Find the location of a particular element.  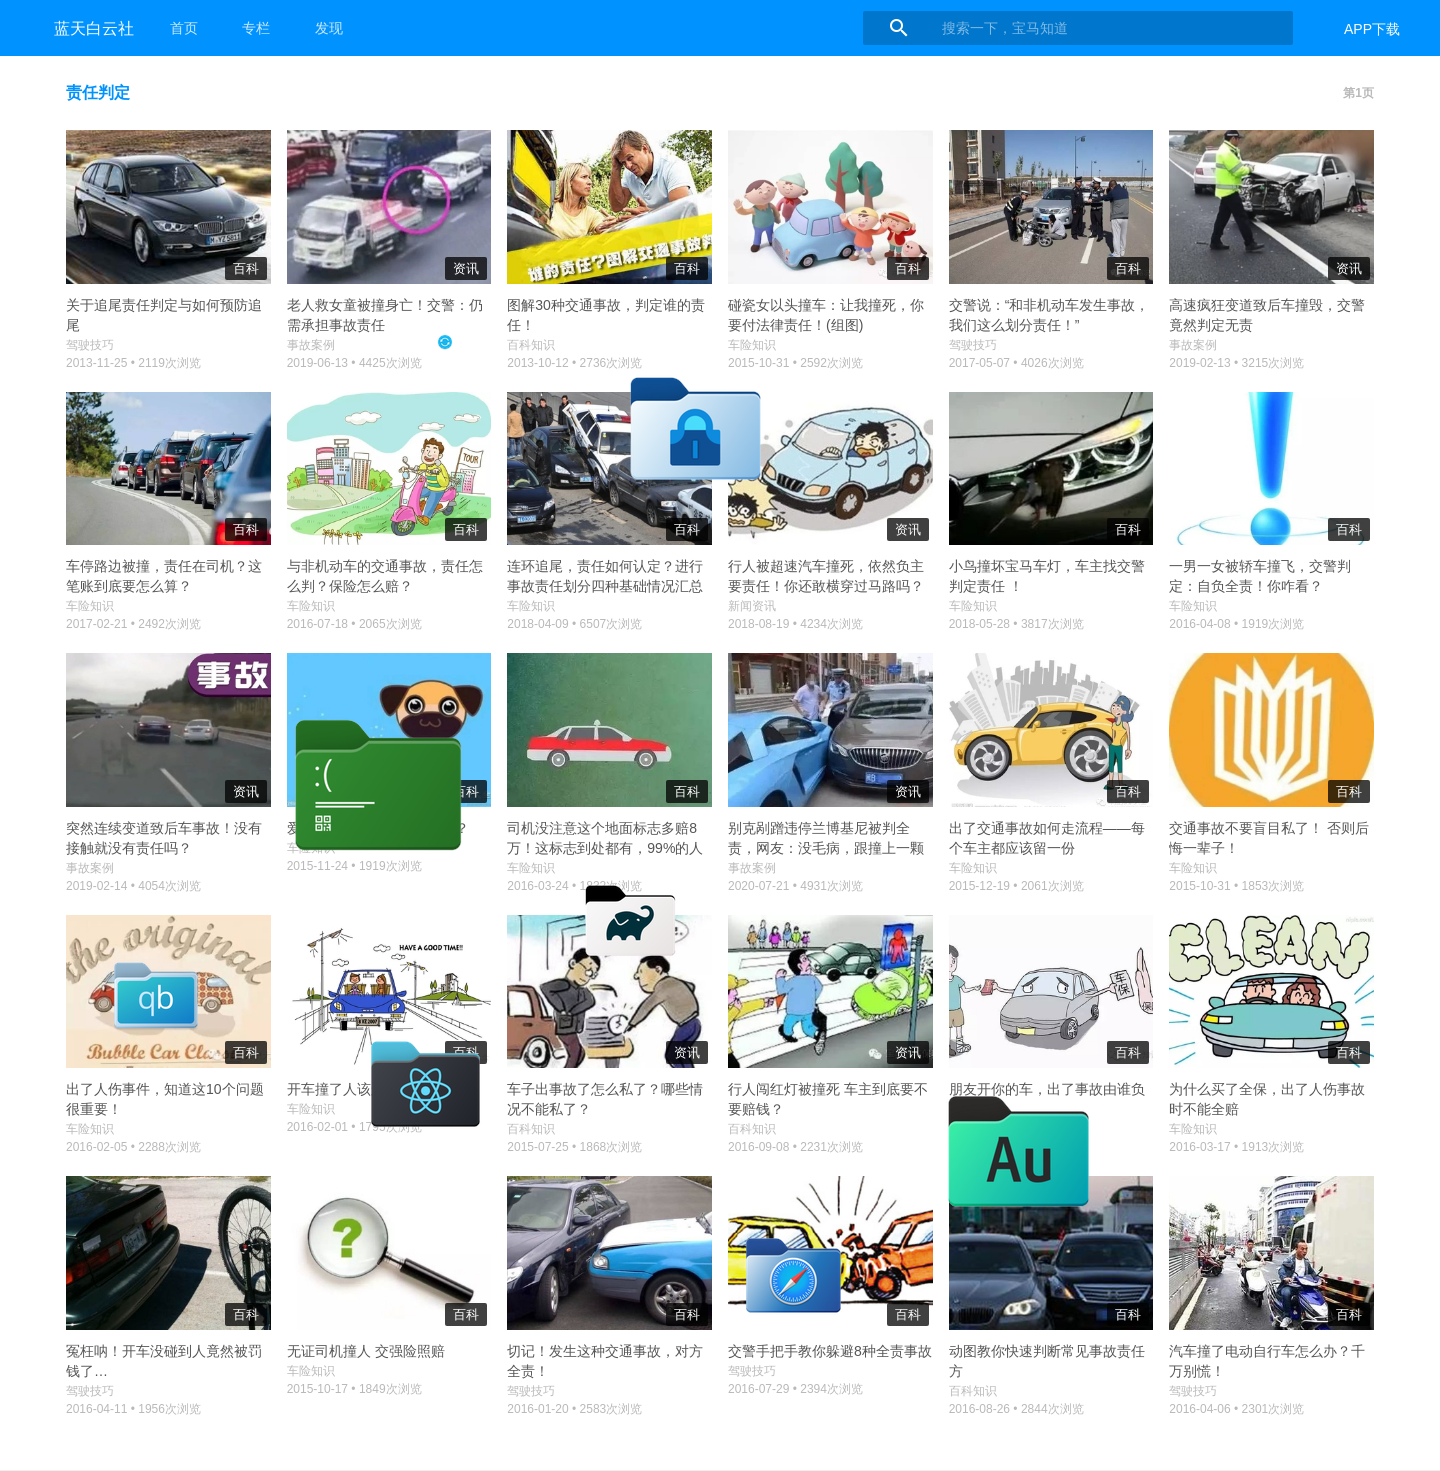

folder containing gradle build files is located at coordinates (630, 923).